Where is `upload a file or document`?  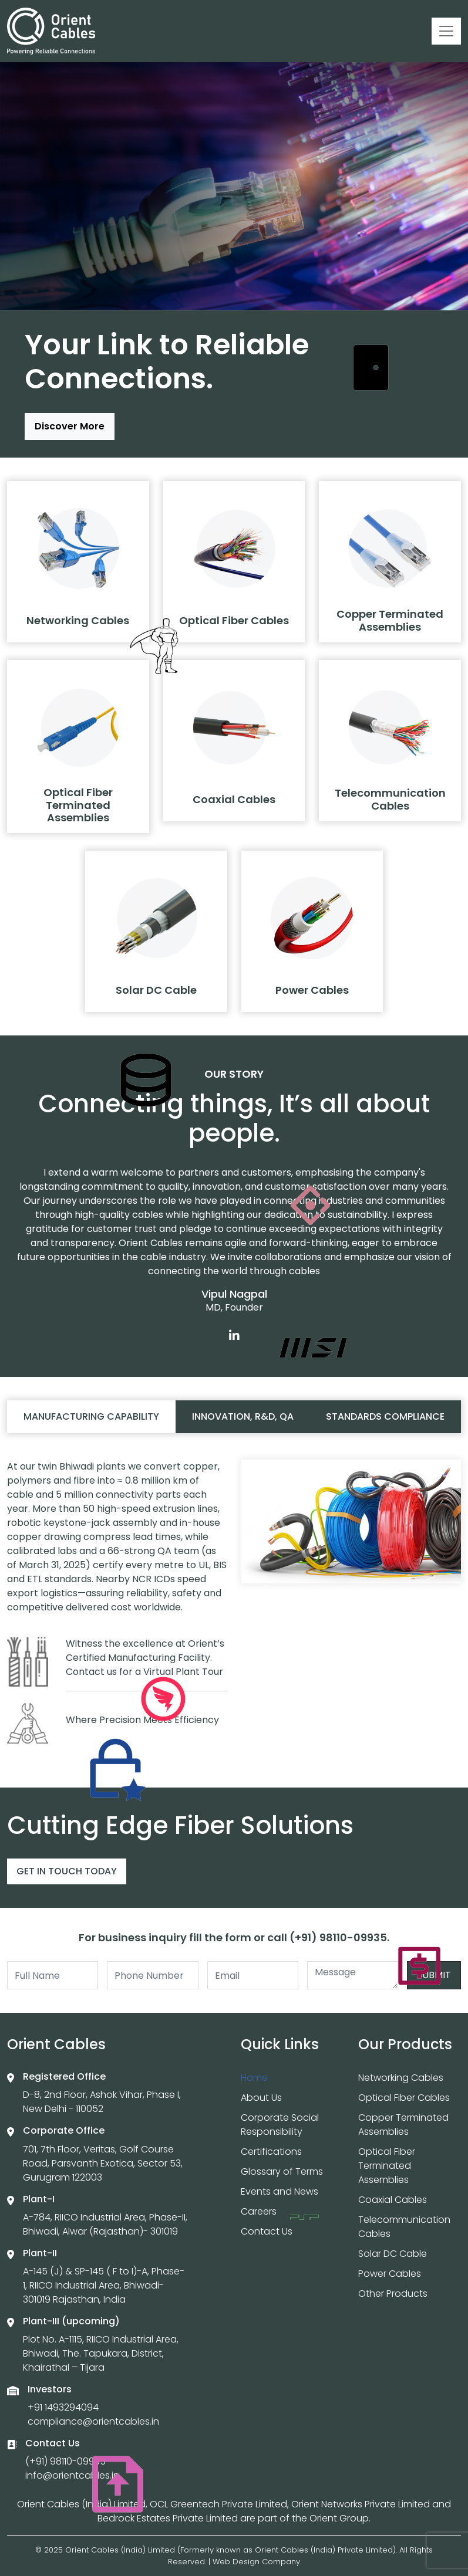 upload a file or document is located at coordinates (117, 2484).